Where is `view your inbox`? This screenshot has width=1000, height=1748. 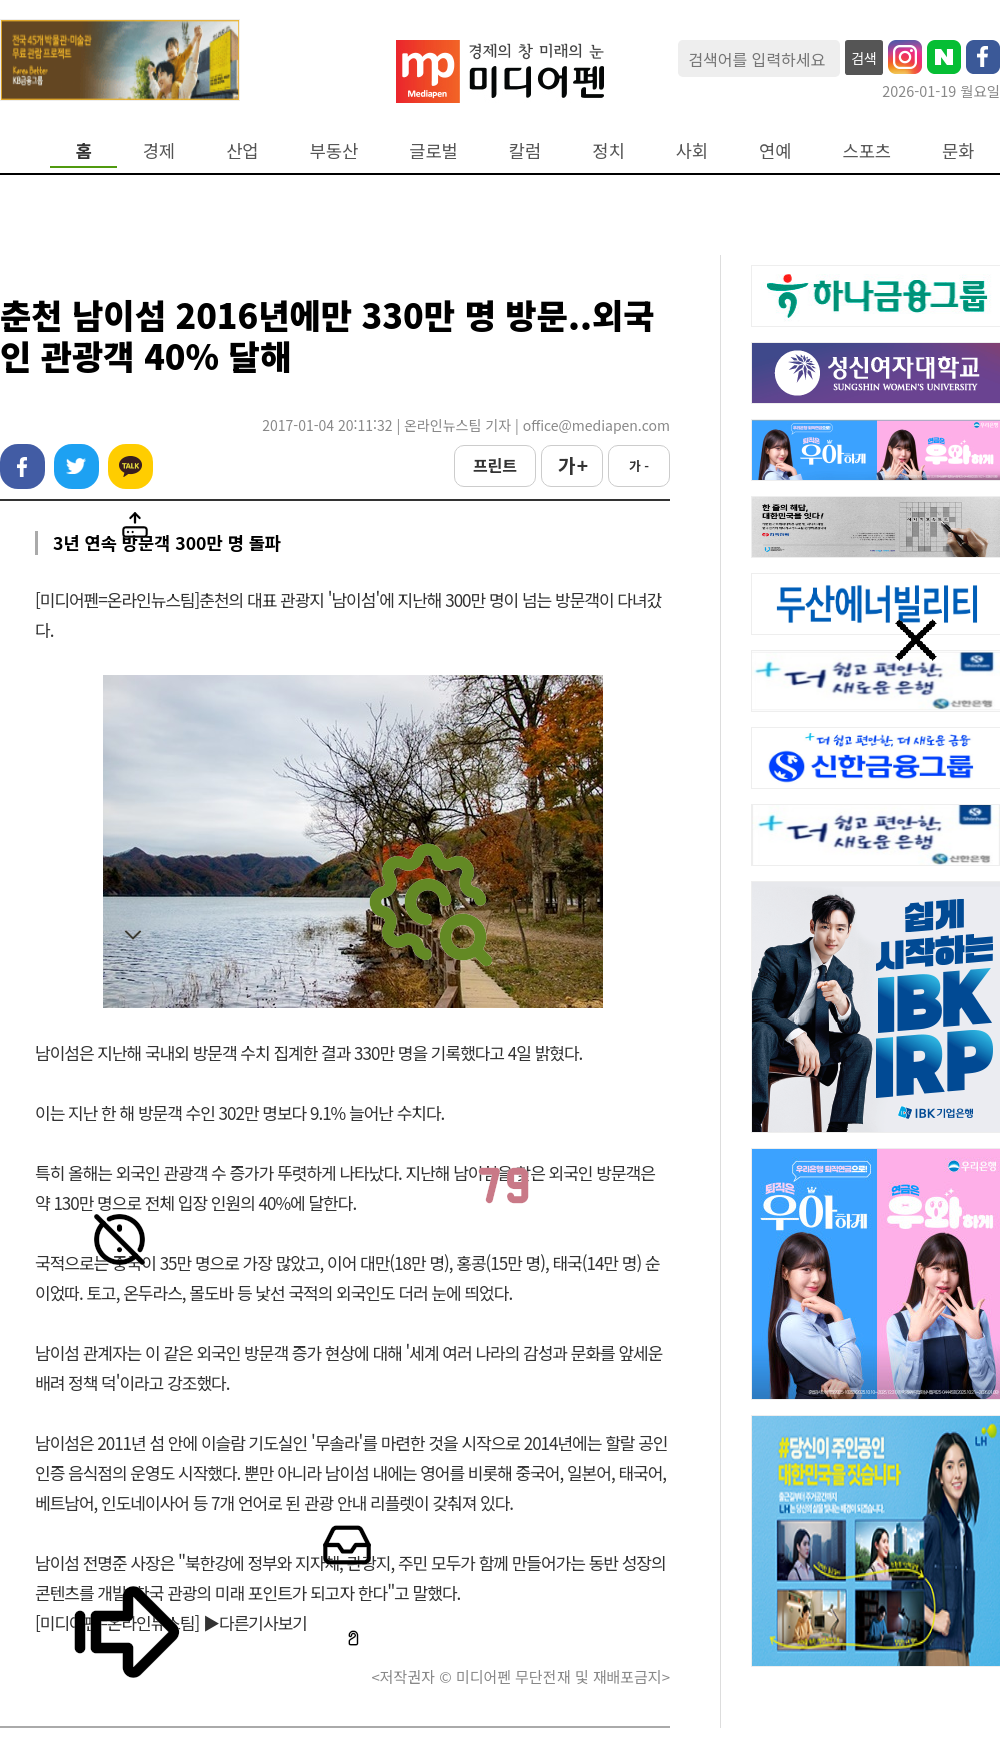
view your inbox is located at coordinates (347, 1545).